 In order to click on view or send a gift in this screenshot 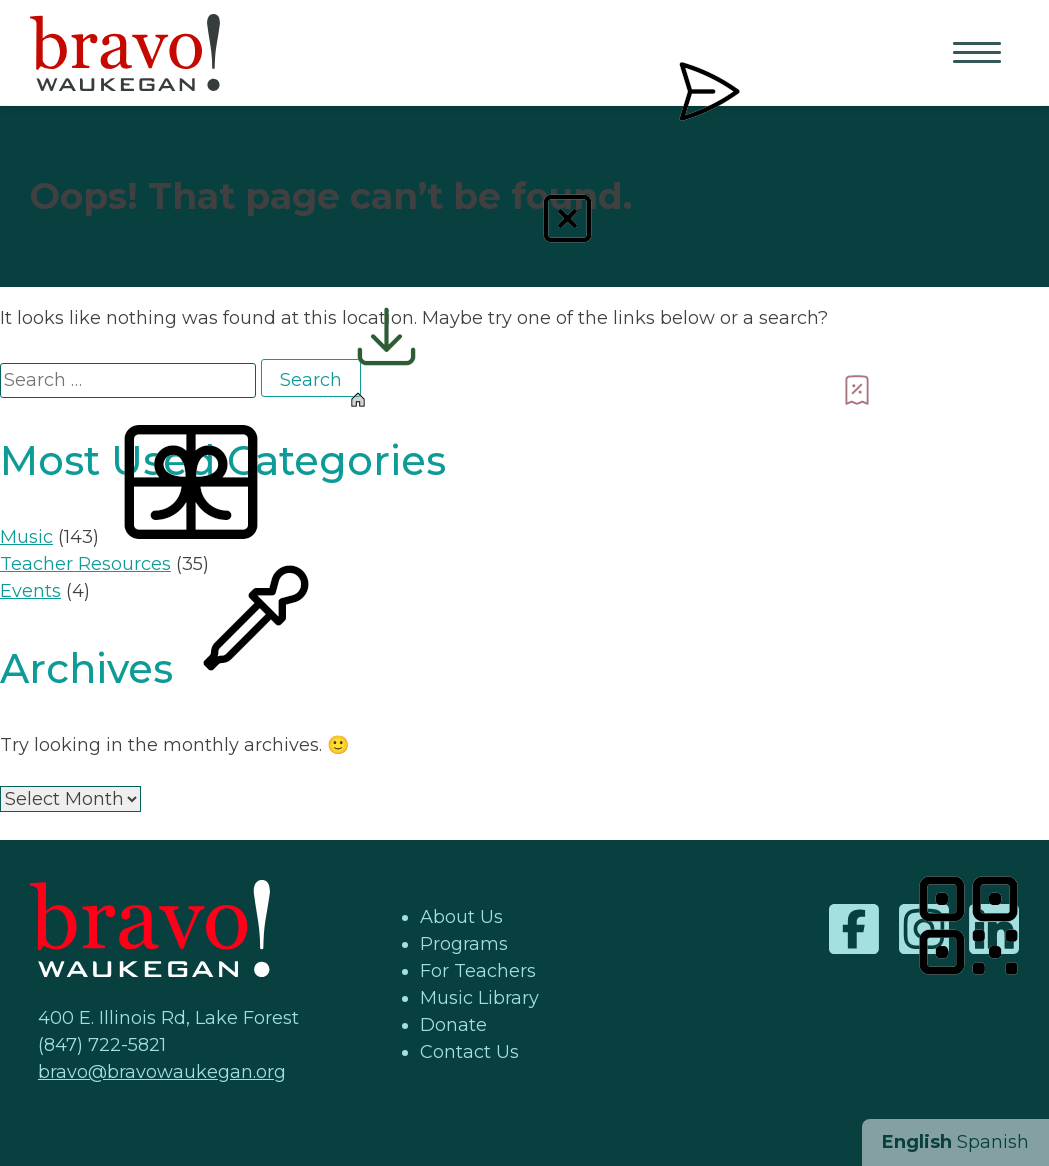, I will do `click(191, 482)`.